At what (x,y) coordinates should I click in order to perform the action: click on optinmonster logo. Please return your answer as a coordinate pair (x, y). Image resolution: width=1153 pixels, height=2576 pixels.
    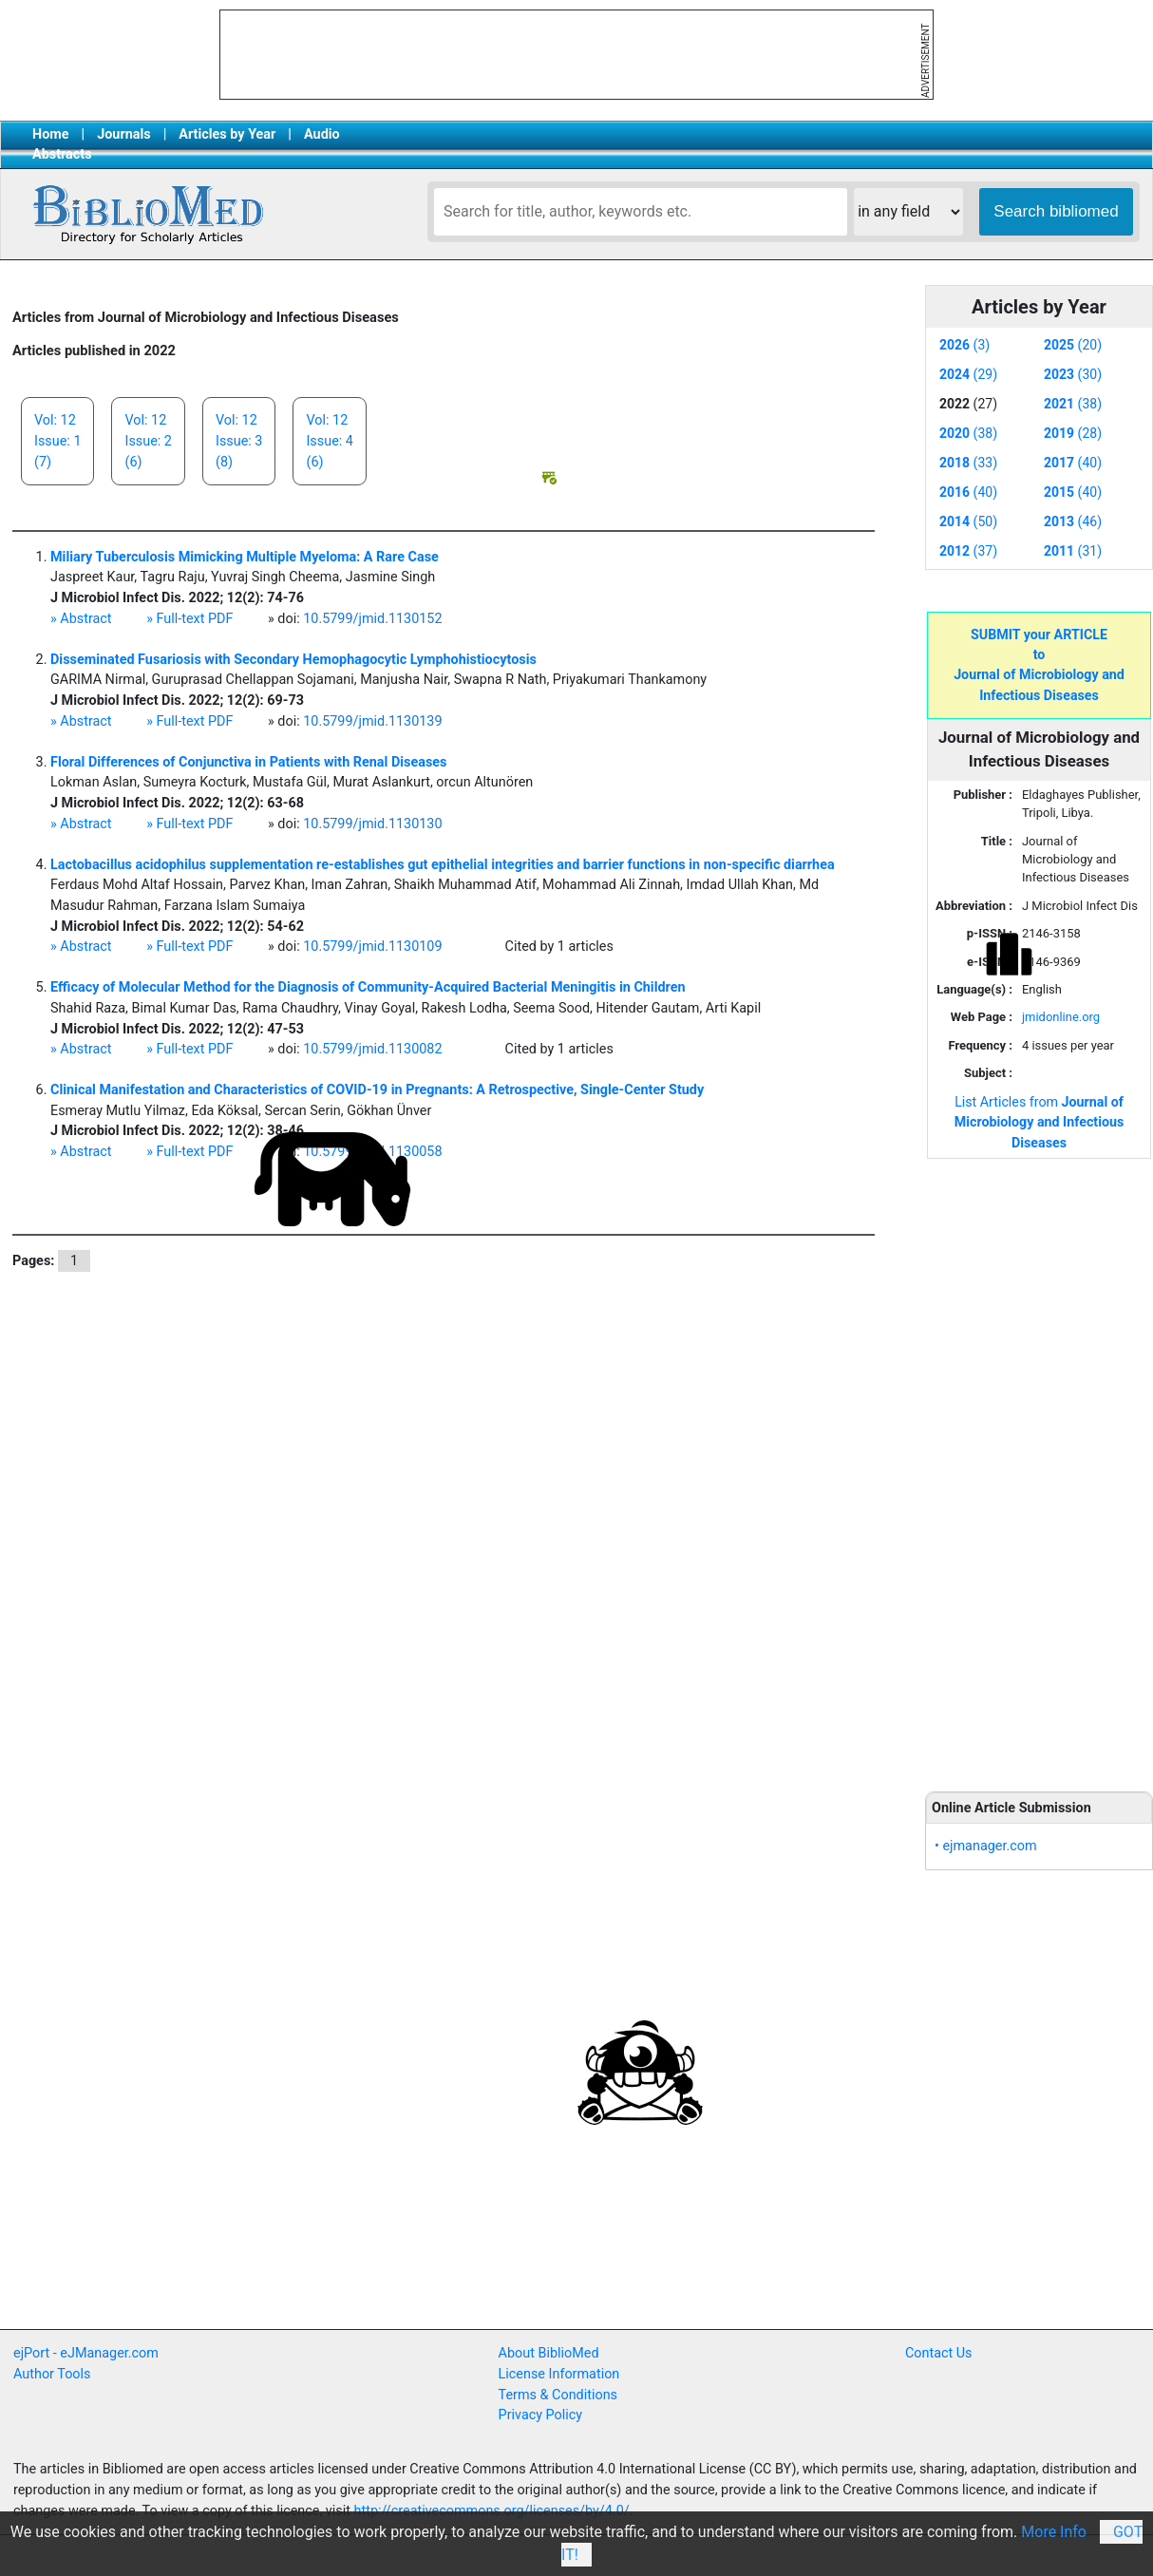
    Looking at the image, I should click on (640, 2073).